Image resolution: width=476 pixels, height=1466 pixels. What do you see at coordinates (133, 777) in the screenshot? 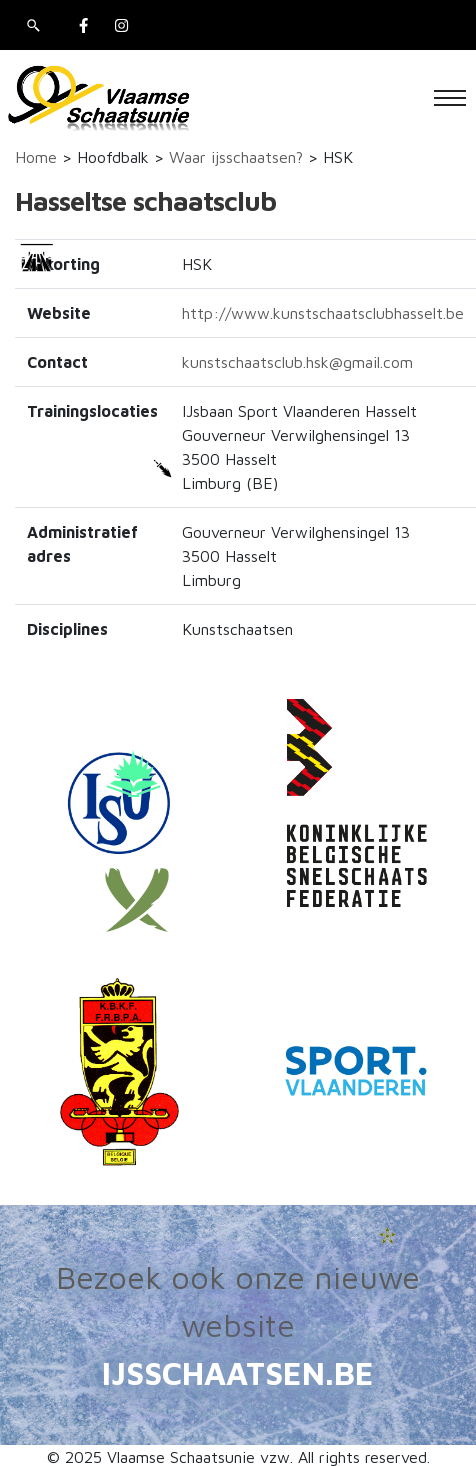
I see `access knowledge base or learning resources` at bounding box center [133, 777].